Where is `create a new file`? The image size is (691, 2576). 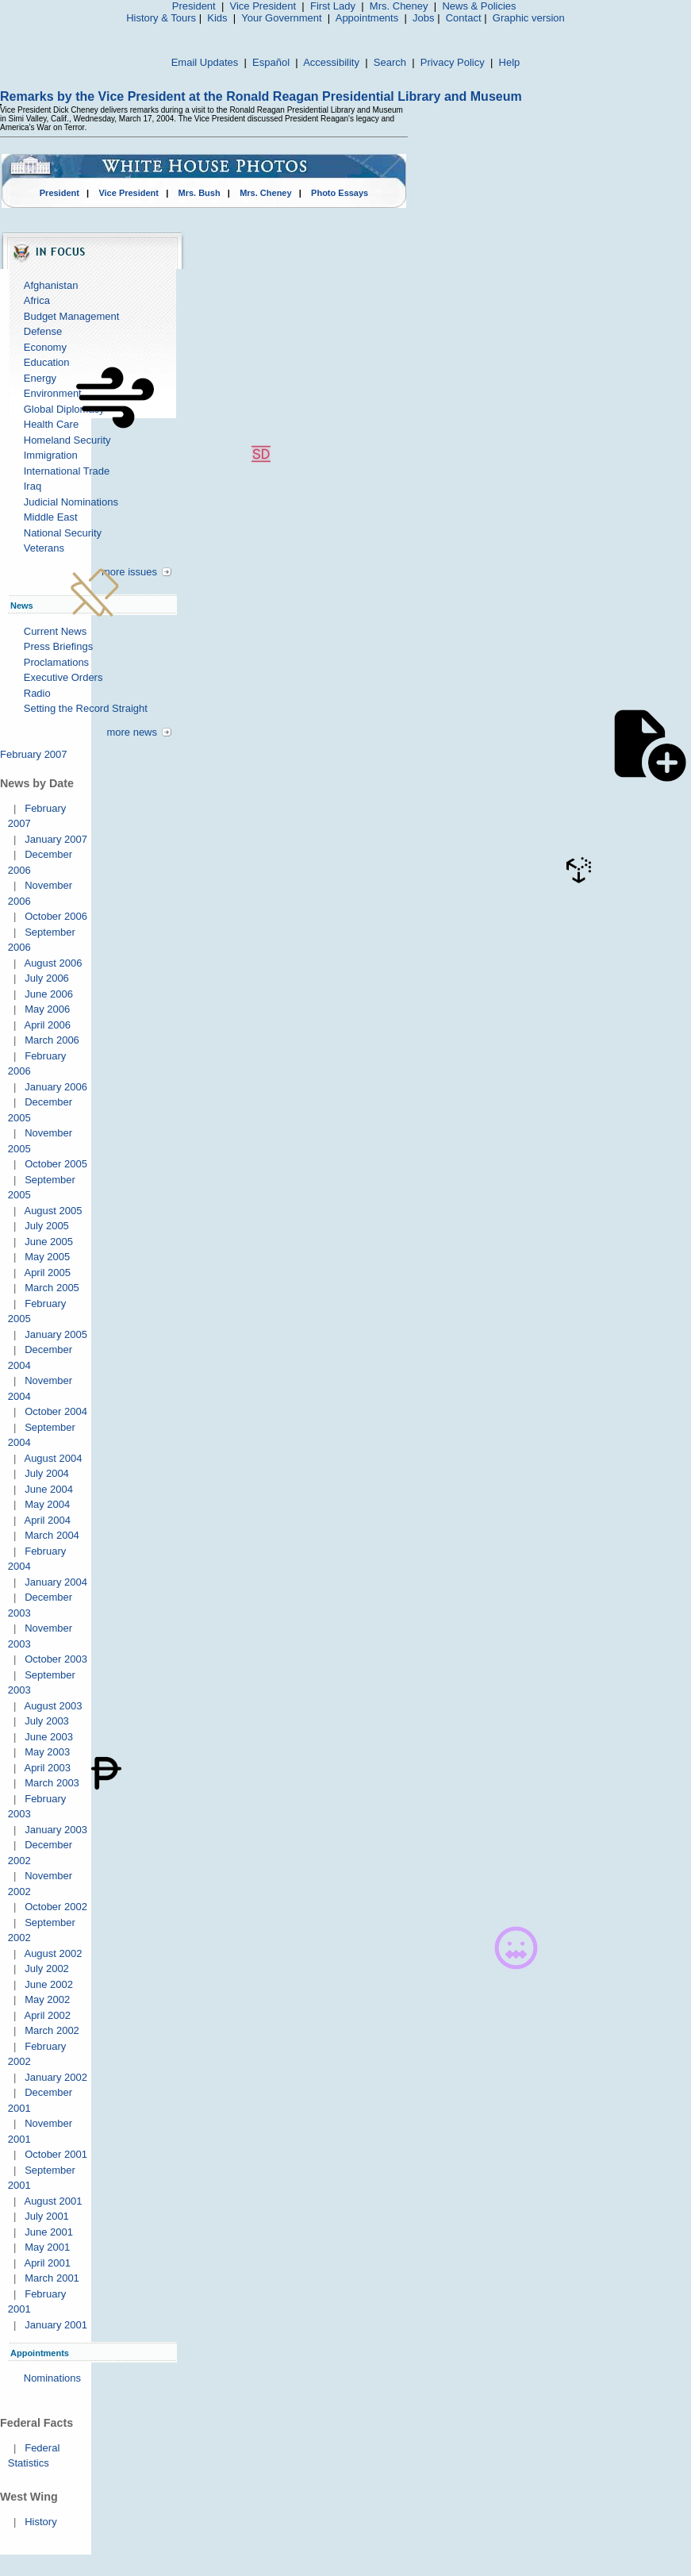
create a new file is located at coordinates (648, 744).